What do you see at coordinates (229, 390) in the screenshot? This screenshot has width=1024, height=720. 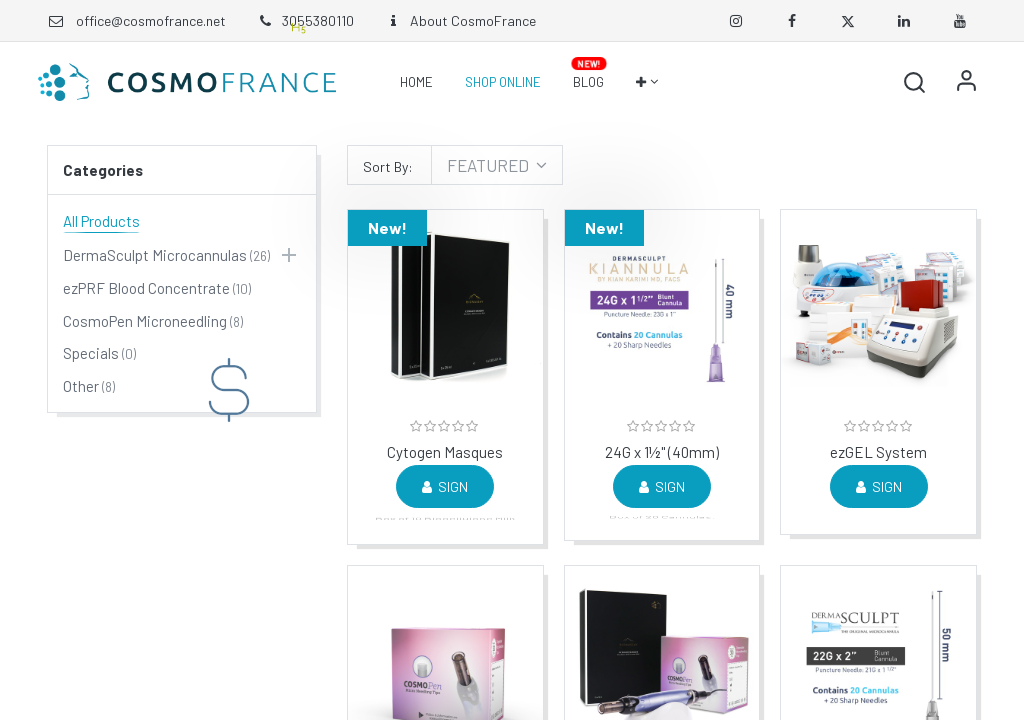 I see `view account balance or financial information` at bounding box center [229, 390].